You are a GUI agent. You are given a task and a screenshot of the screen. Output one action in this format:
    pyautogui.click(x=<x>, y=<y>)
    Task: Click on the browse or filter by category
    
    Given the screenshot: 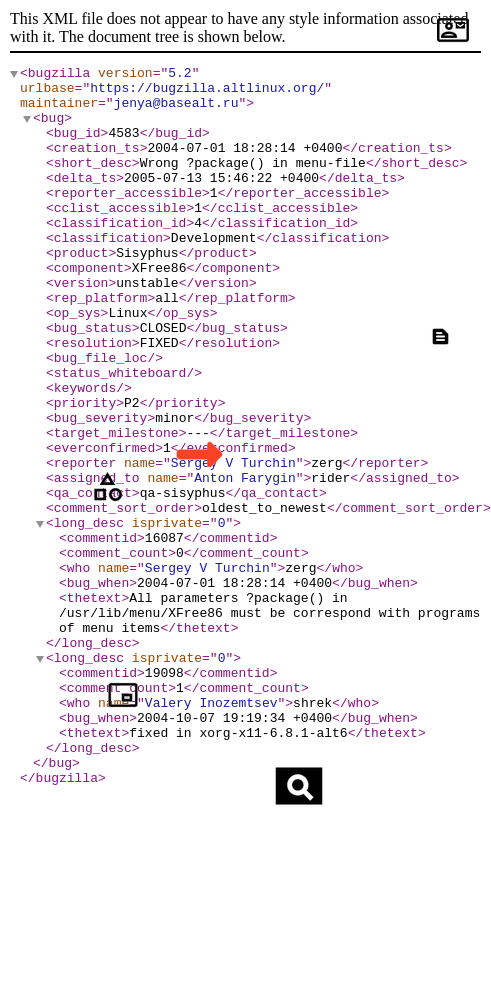 What is the action you would take?
    pyautogui.click(x=107, y=486)
    